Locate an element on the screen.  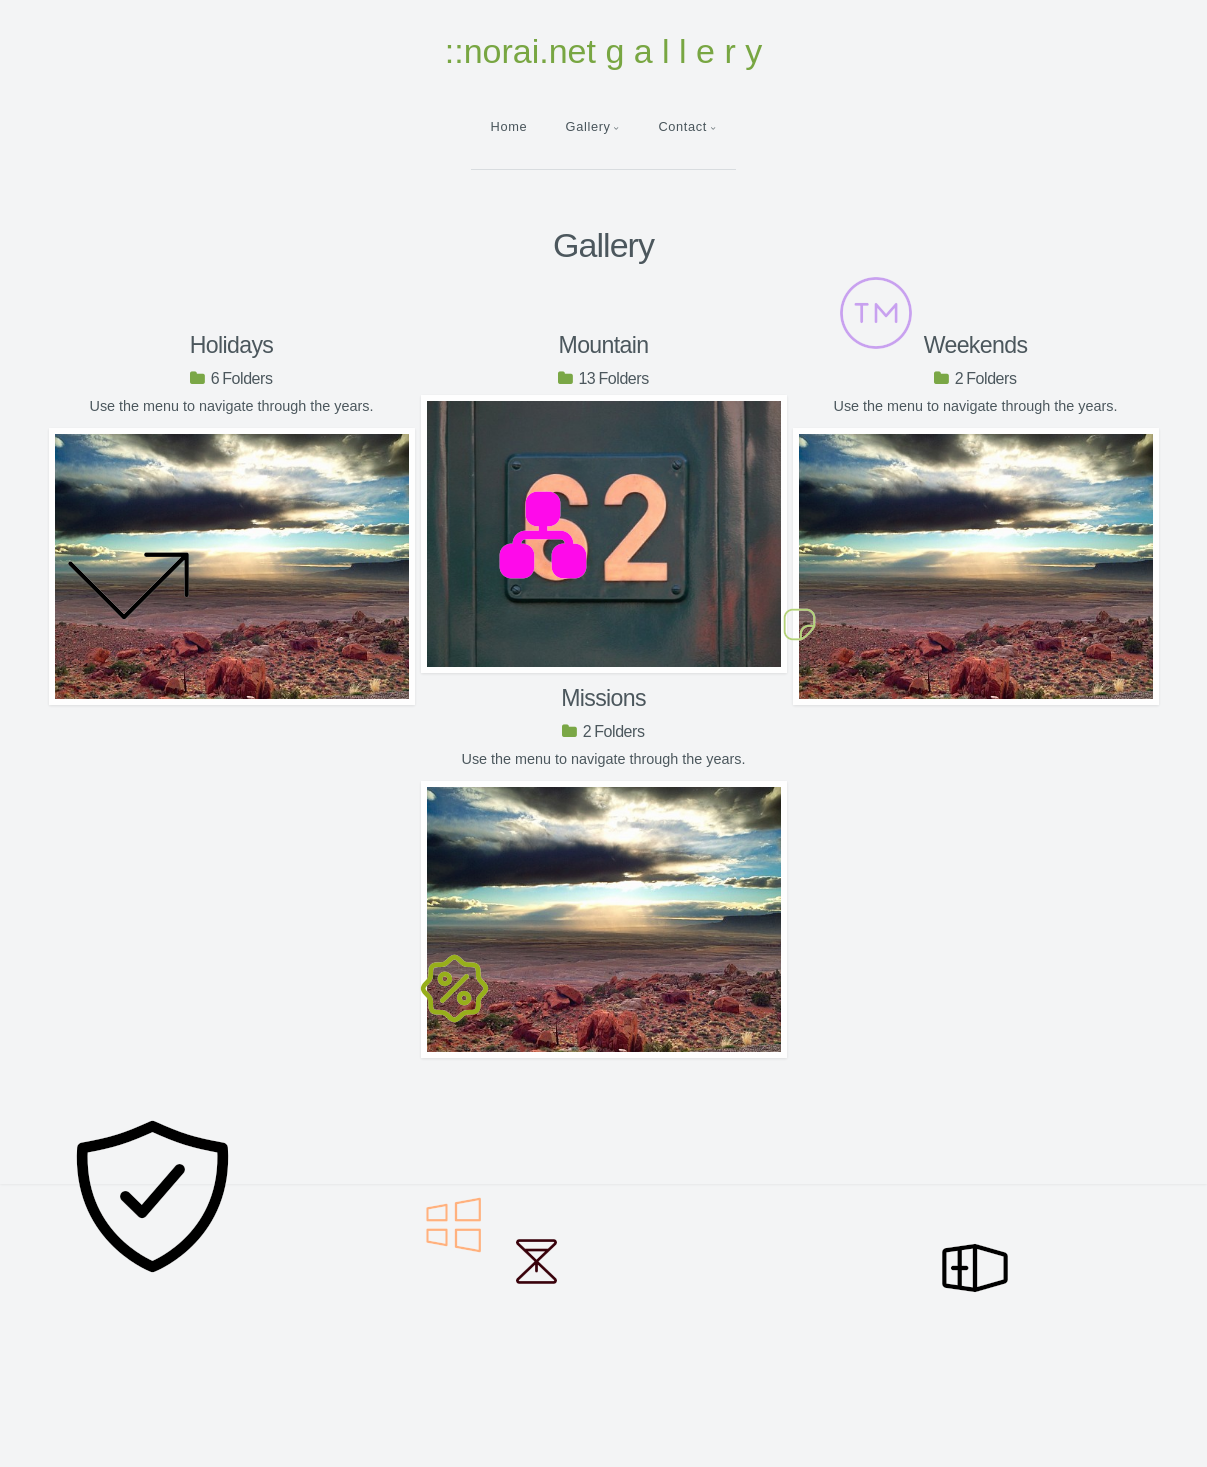
add a sticker to your message is located at coordinates (799, 624).